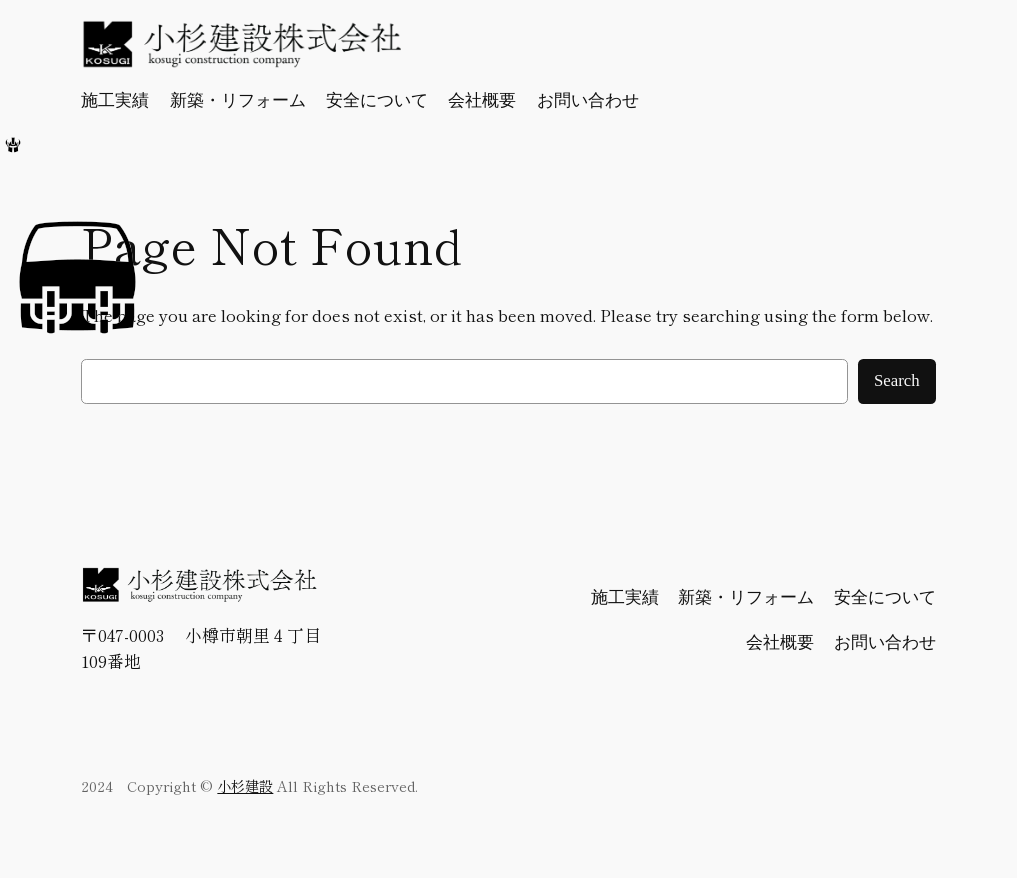  What do you see at coordinates (13, 145) in the screenshot?
I see `equip heavy armor or helmet` at bounding box center [13, 145].